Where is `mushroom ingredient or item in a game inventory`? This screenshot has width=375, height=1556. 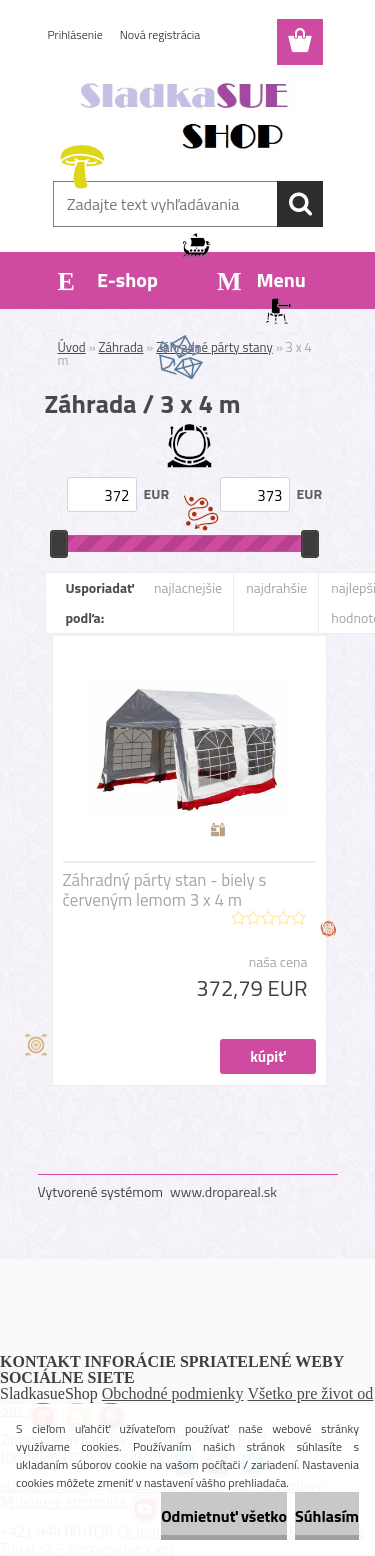
mushroom ingredient or item in a game inventory is located at coordinates (82, 166).